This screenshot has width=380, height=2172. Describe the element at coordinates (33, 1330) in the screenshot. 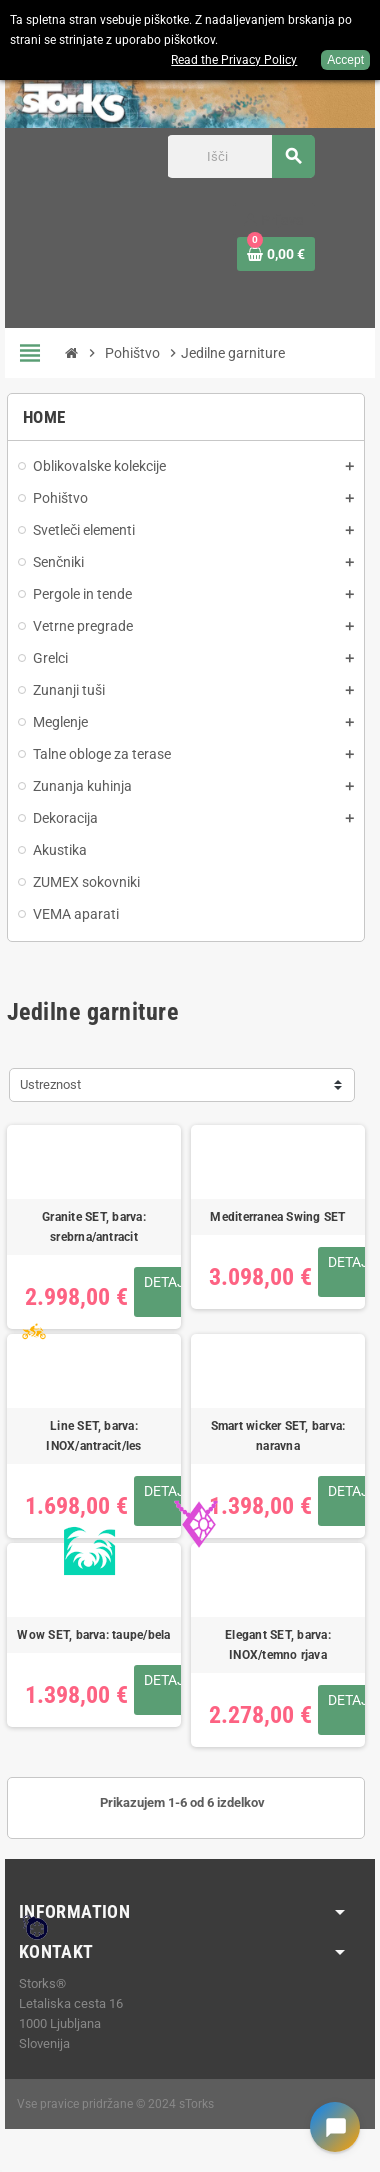

I see `select motorcycle or racing bike vehicle` at that location.